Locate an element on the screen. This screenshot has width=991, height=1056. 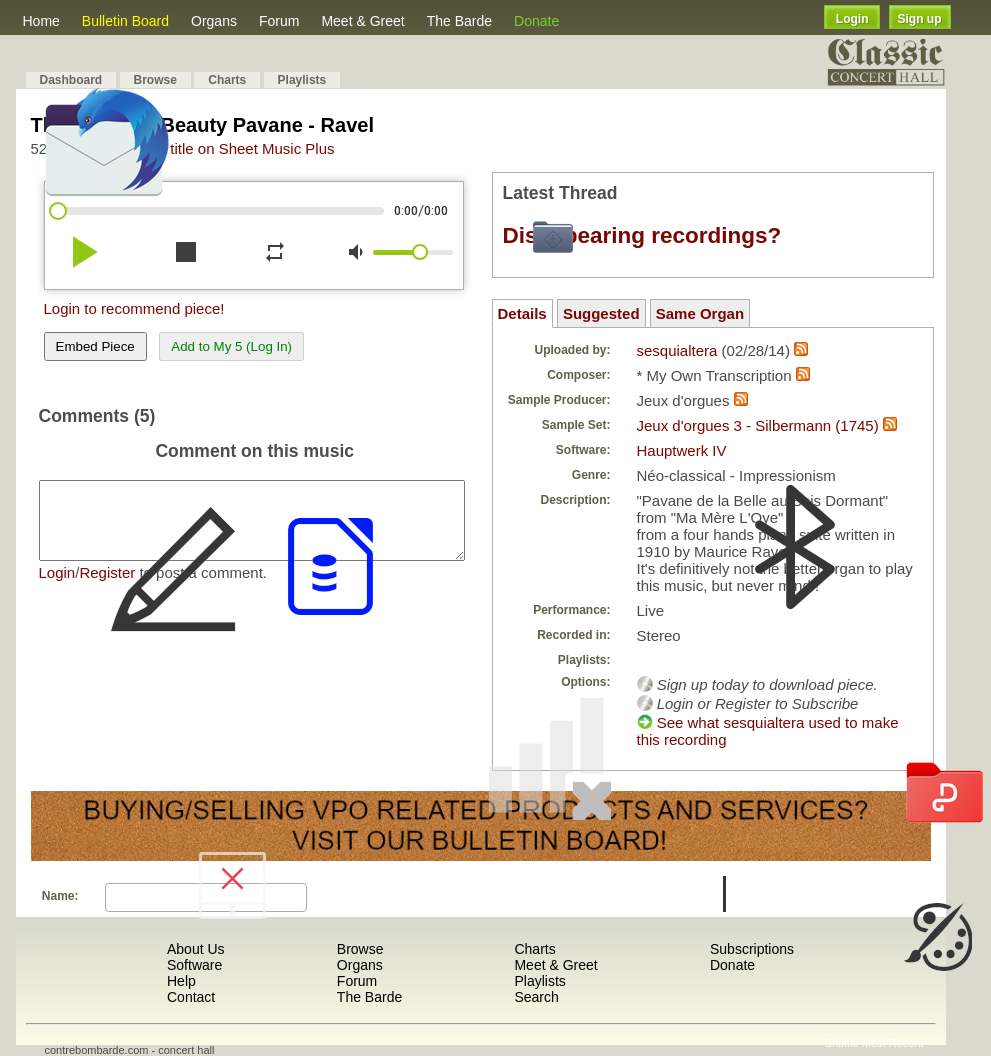
indicates no cellular network connection is located at coordinates (550, 759).